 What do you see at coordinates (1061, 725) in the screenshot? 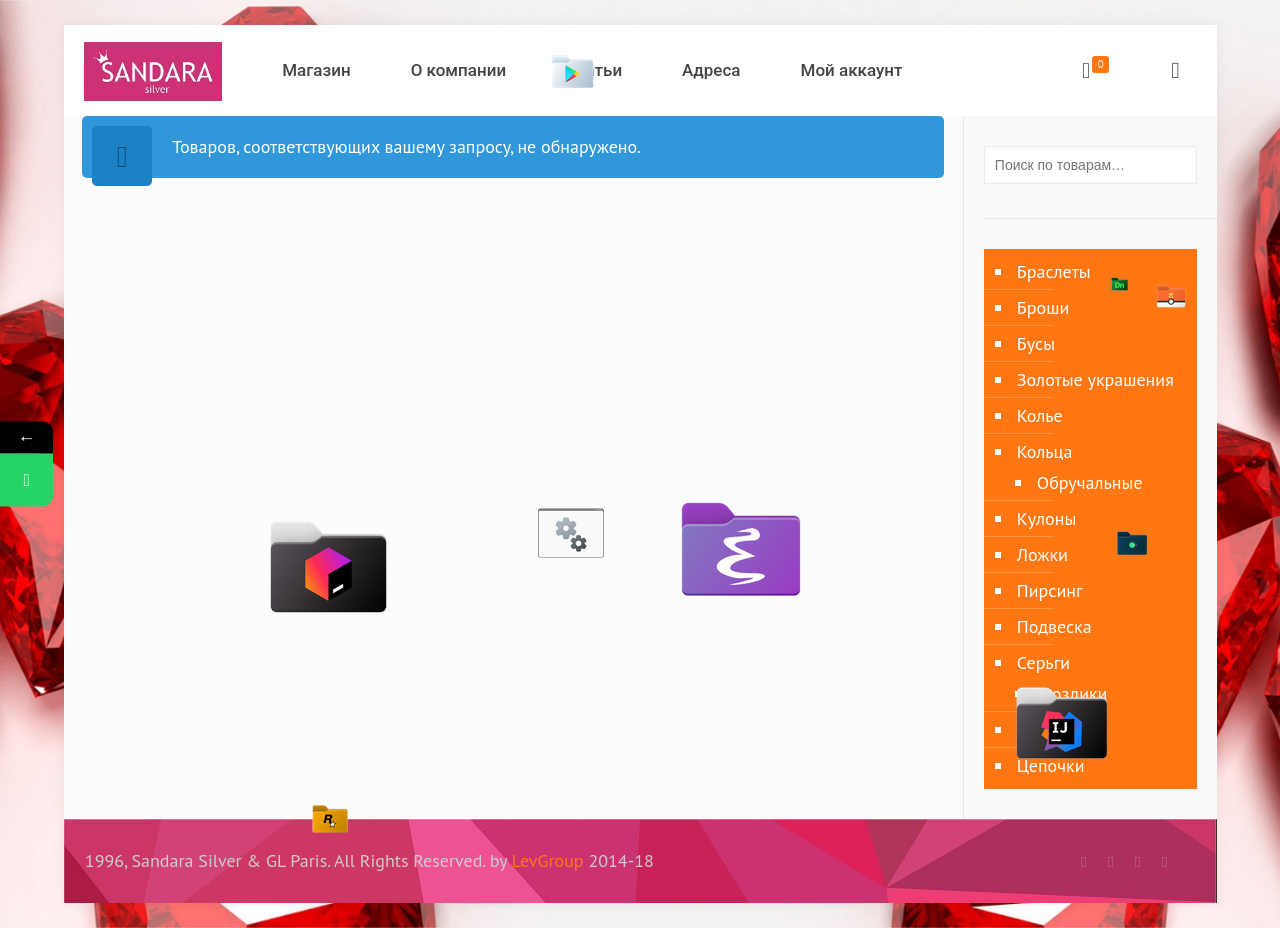
I see `open folder containing IntelliJ IDEA projects` at bounding box center [1061, 725].